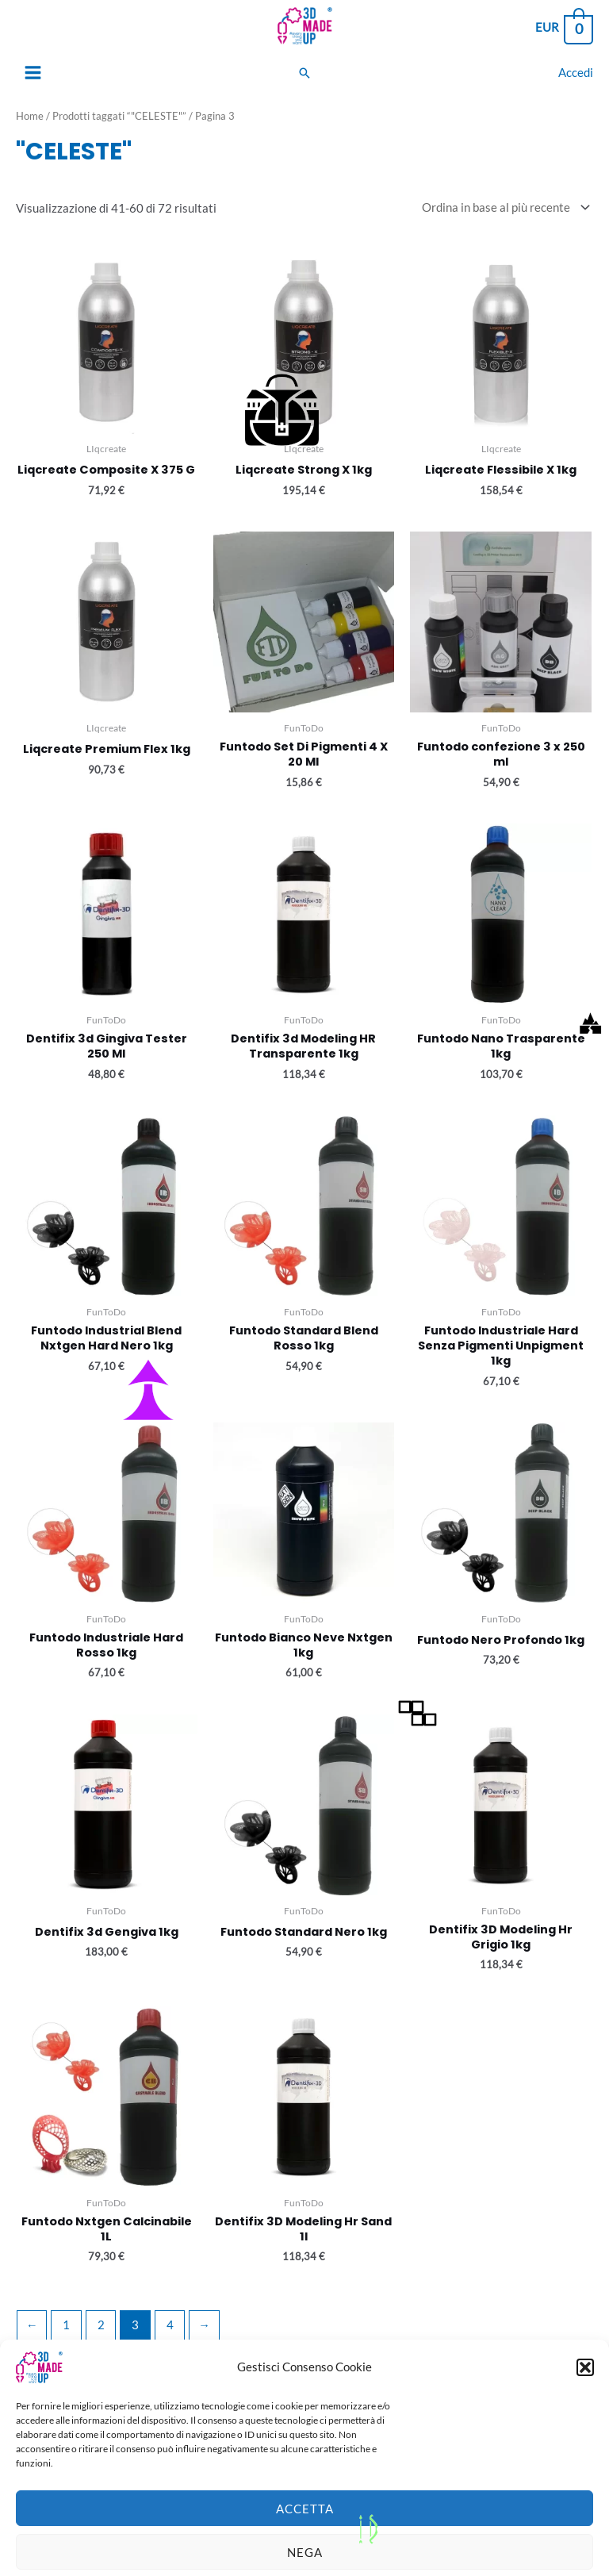 The height and width of the screenshot is (2576, 609). What do you see at coordinates (367, 2529) in the screenshot?
I see `access archery or ranged combat skills` at bounding box center [367, 2529].